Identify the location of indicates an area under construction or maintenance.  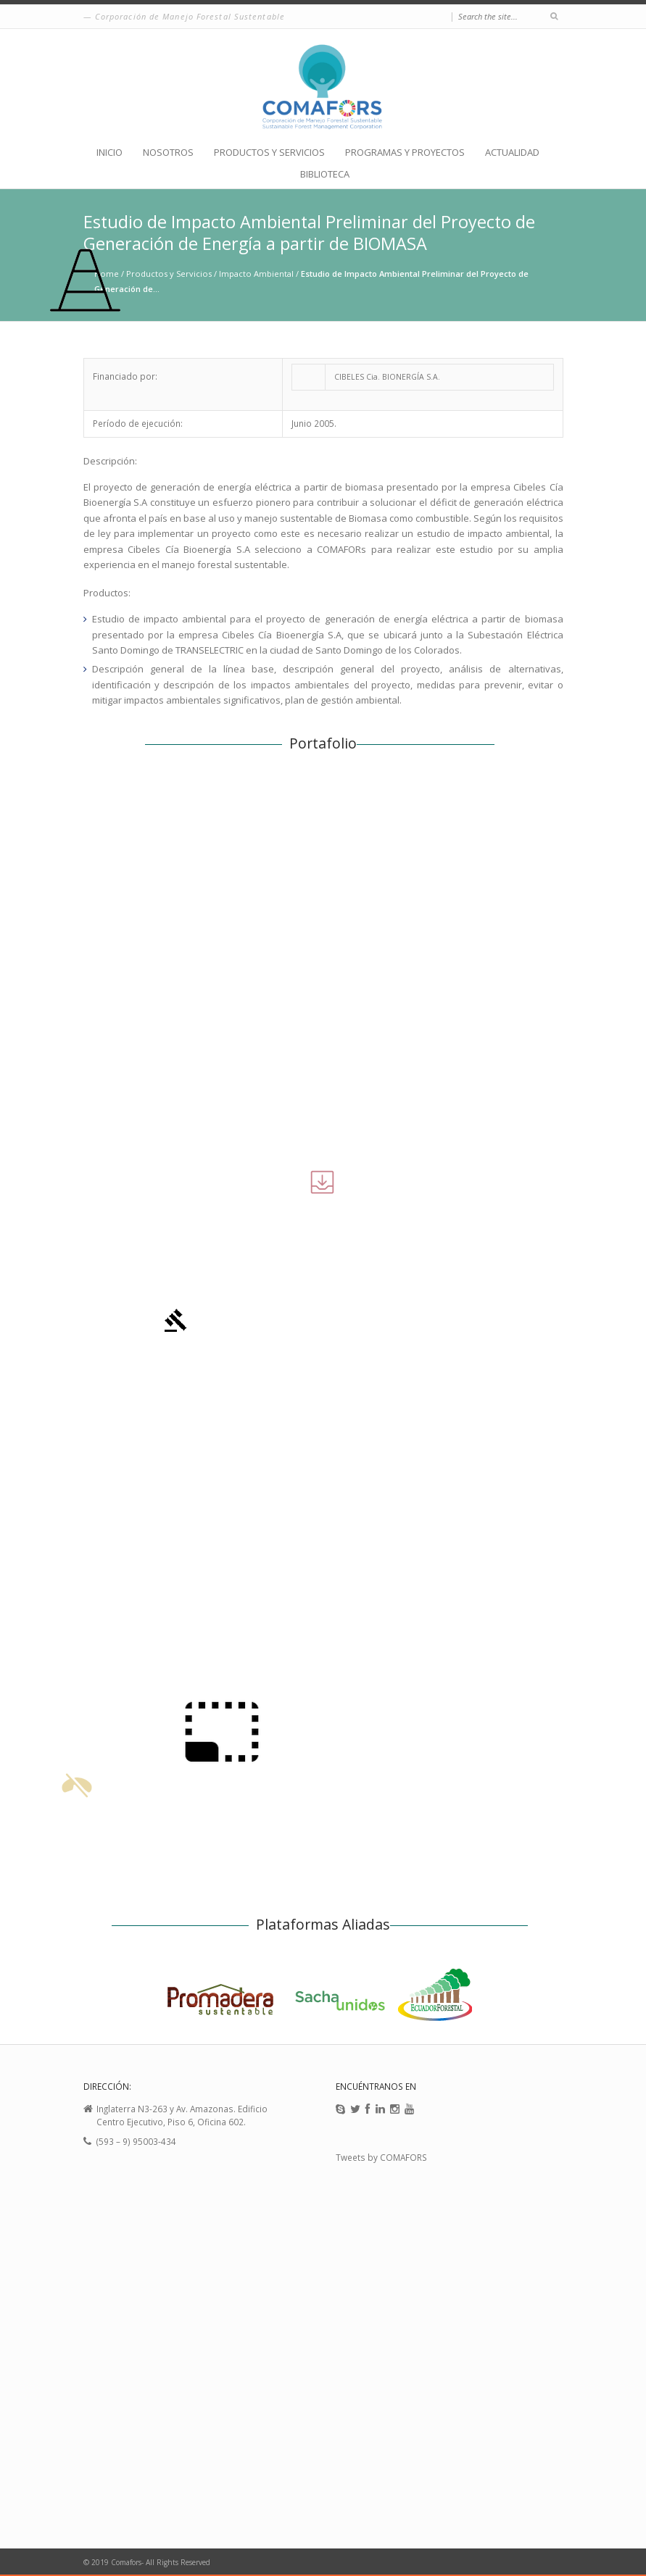
(85, 281).